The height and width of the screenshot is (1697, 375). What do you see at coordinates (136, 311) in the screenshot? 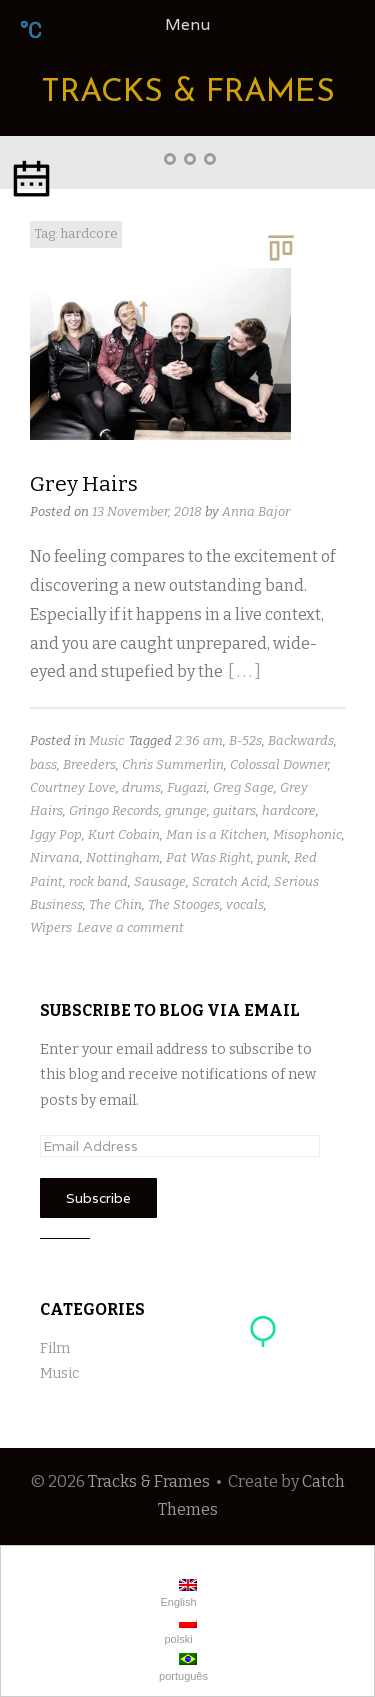
I see `sort items alphabetically in descending order (Z to A)` at bounding box center [136, 311].